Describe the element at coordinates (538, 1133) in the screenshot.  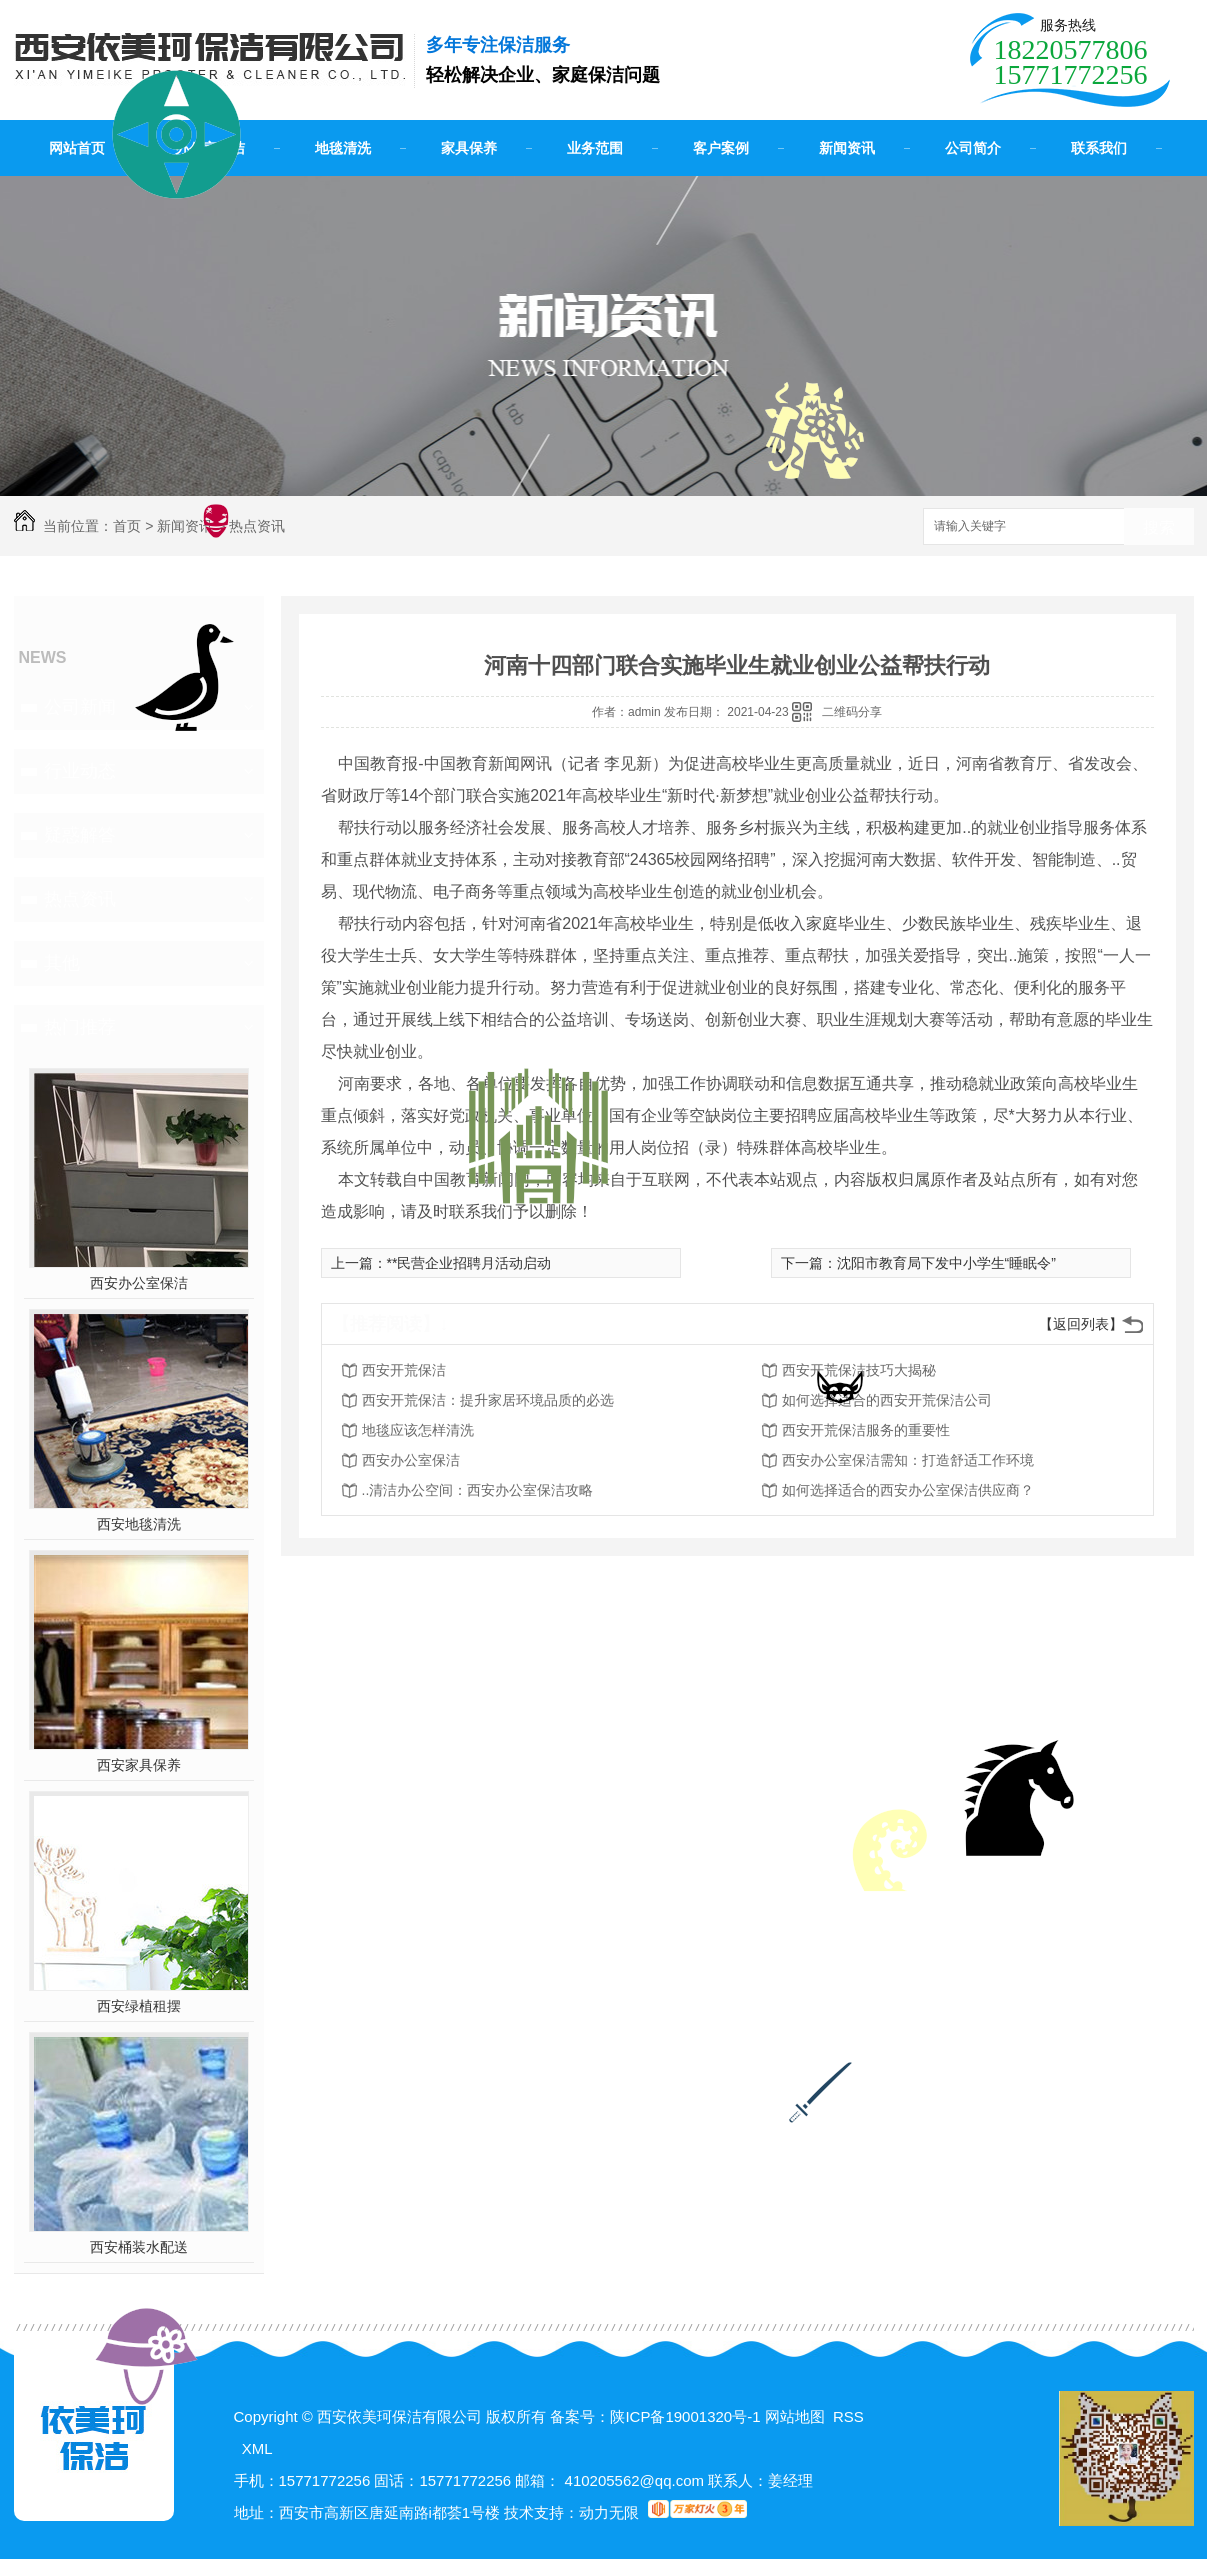
I see `access organ or church music settings` at that location.